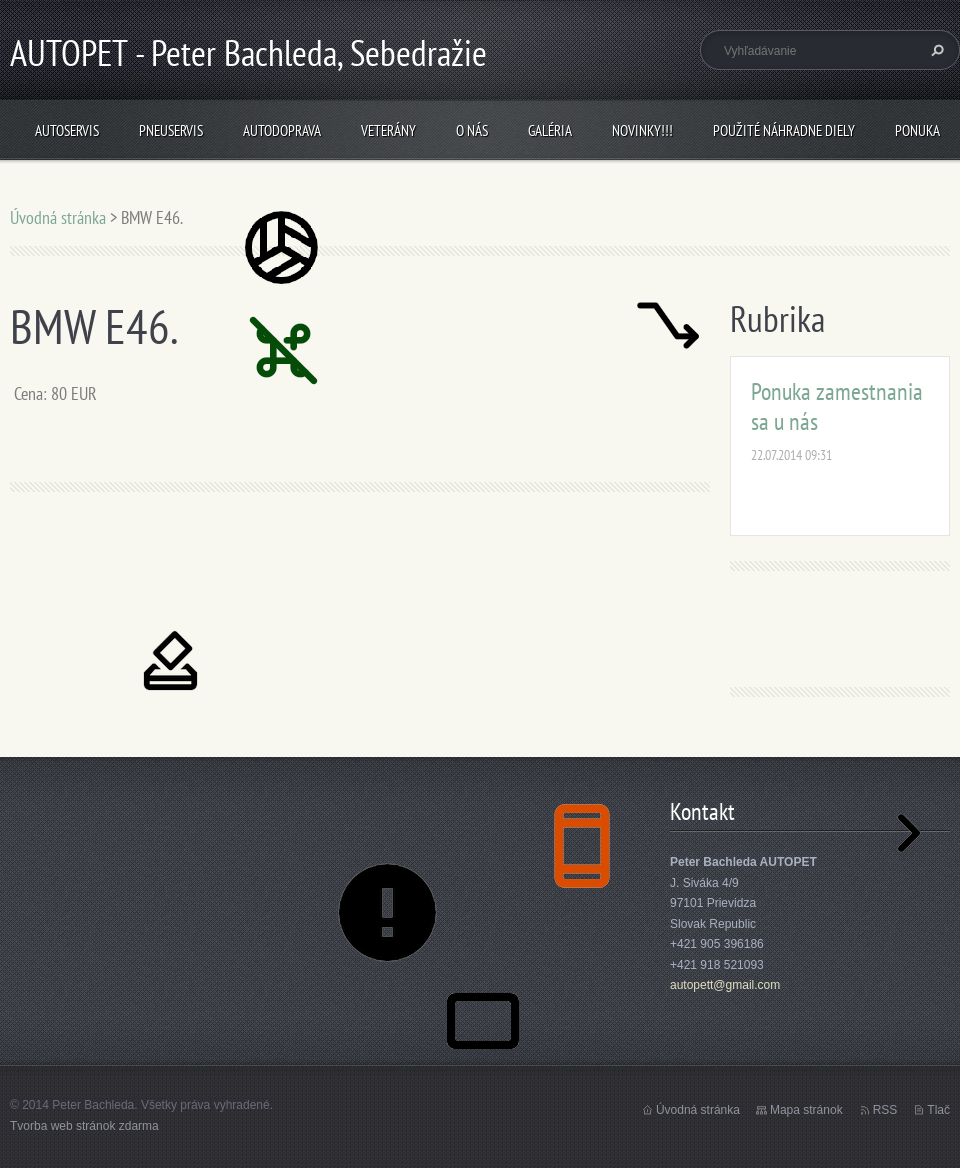 The height and width of the screenshot is (1168, 960). Describe the element at coordinates (483, 1021) in the screenshot. I see `crop image to 5:4 aspect ratio` at that location.